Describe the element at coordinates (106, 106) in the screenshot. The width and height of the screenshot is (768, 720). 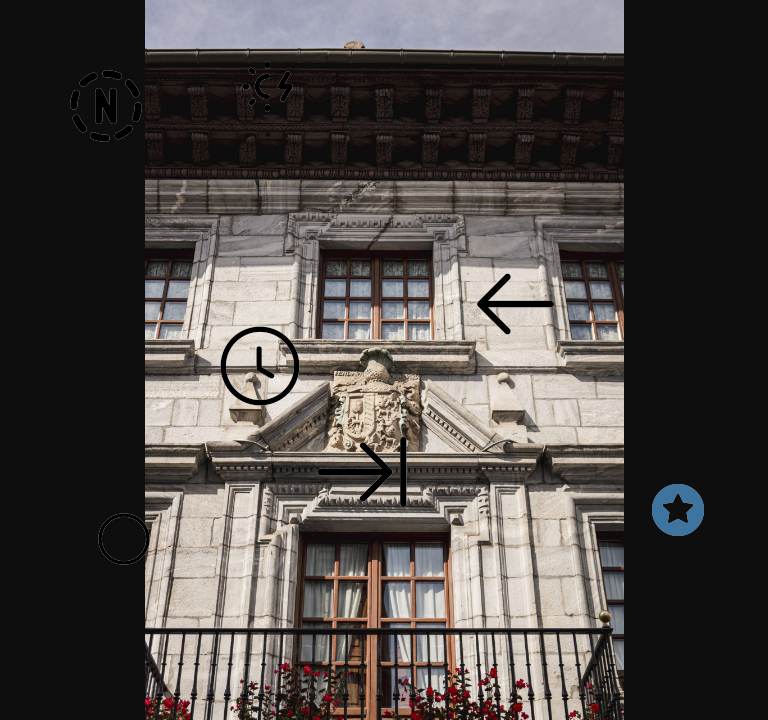
I see `indicates a draft or pending status for an item` at that location.